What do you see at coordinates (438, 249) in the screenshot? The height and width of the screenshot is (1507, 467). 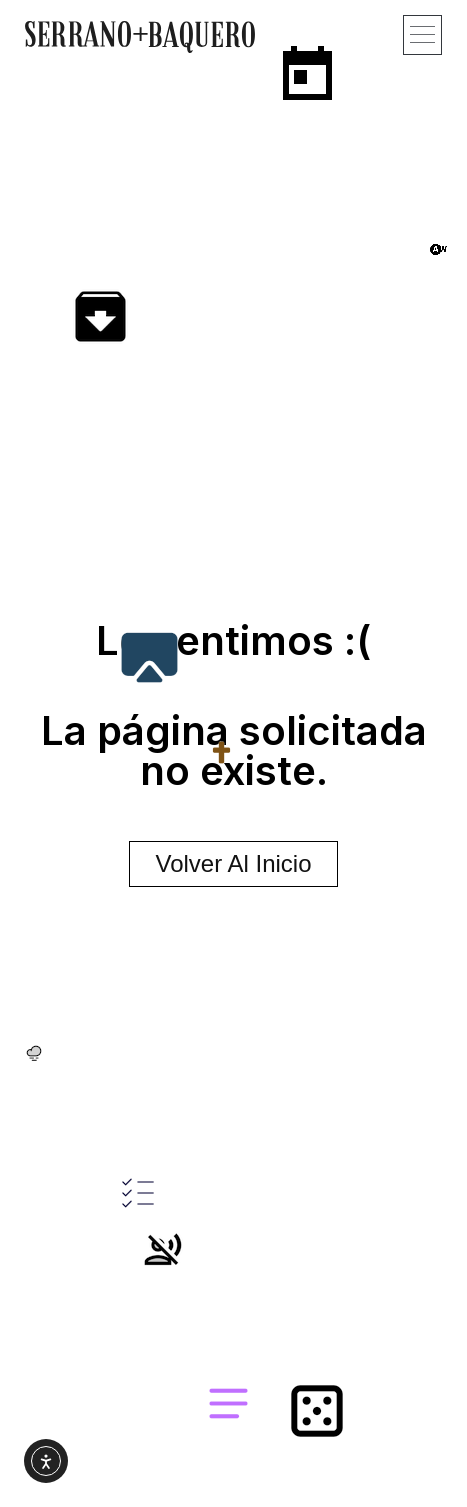 I see `toggle automatic white balance` at bounding box center [438, 249].